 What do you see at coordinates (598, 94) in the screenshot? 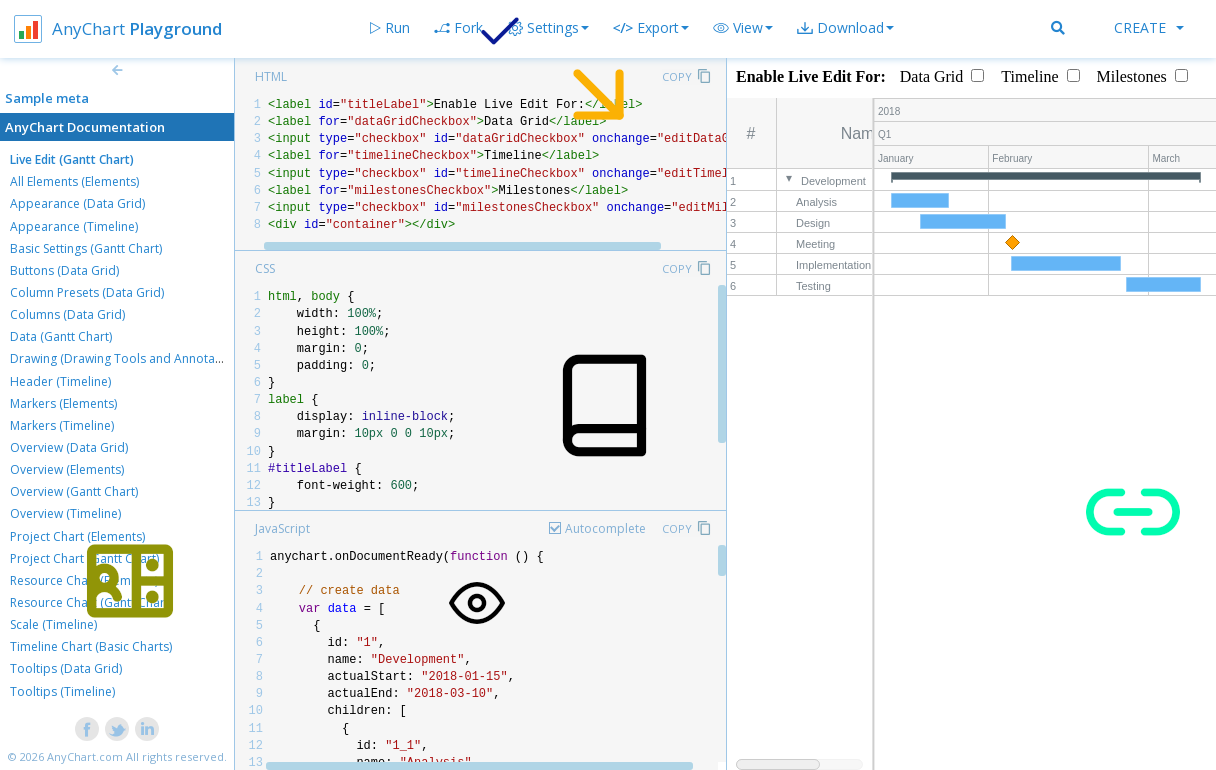
I see `navigate to the next item diagonally` at bounding box center [598, 94].